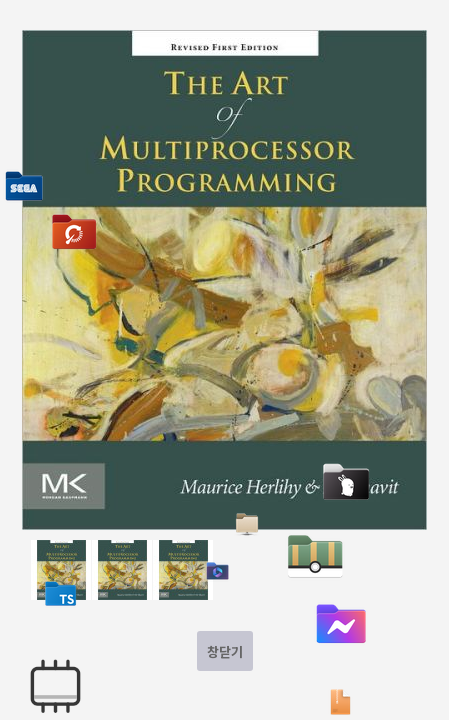 Image resolution: width=449 pixels, height=720 pixels. I want to click on open messenger downloads or files folder, so click(341, 625).